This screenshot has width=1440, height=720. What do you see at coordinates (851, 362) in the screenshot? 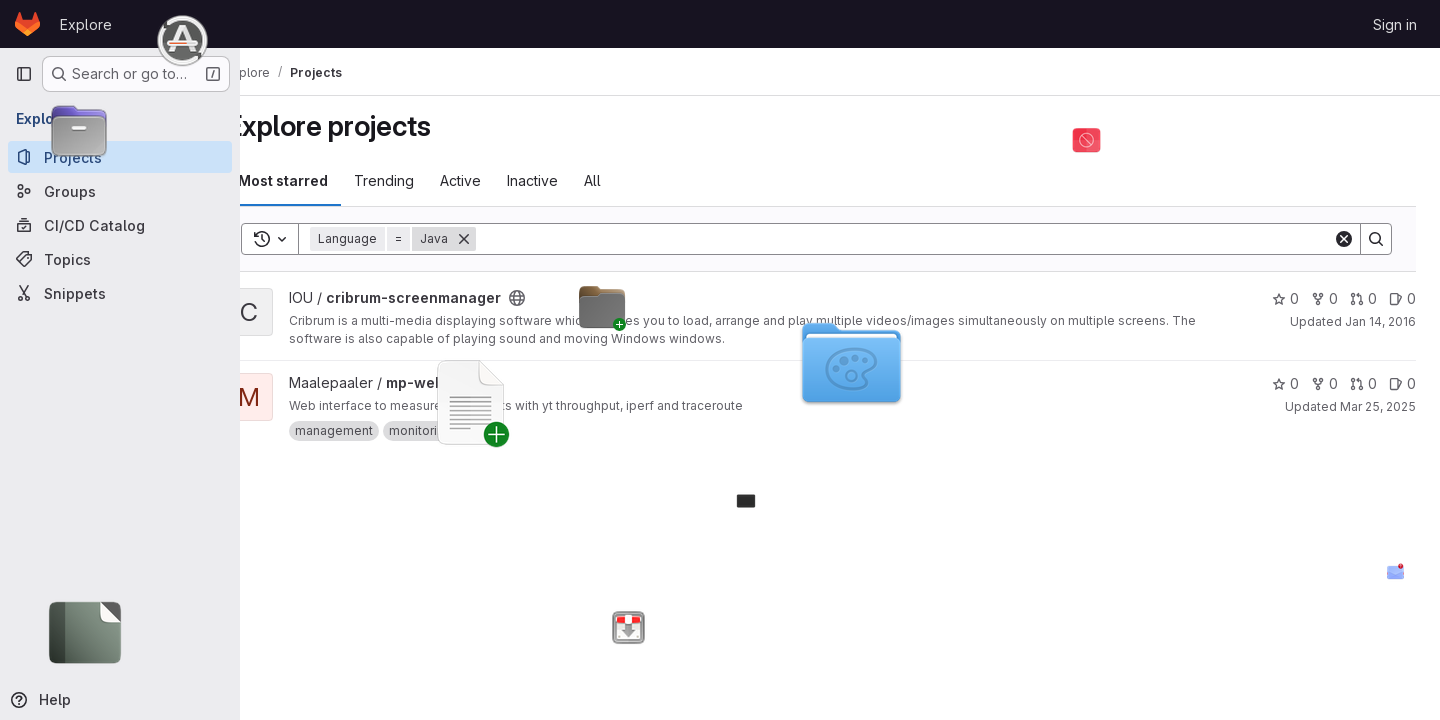
I see `open folder containing 2D artwork files` at bounding box center [851, 362].